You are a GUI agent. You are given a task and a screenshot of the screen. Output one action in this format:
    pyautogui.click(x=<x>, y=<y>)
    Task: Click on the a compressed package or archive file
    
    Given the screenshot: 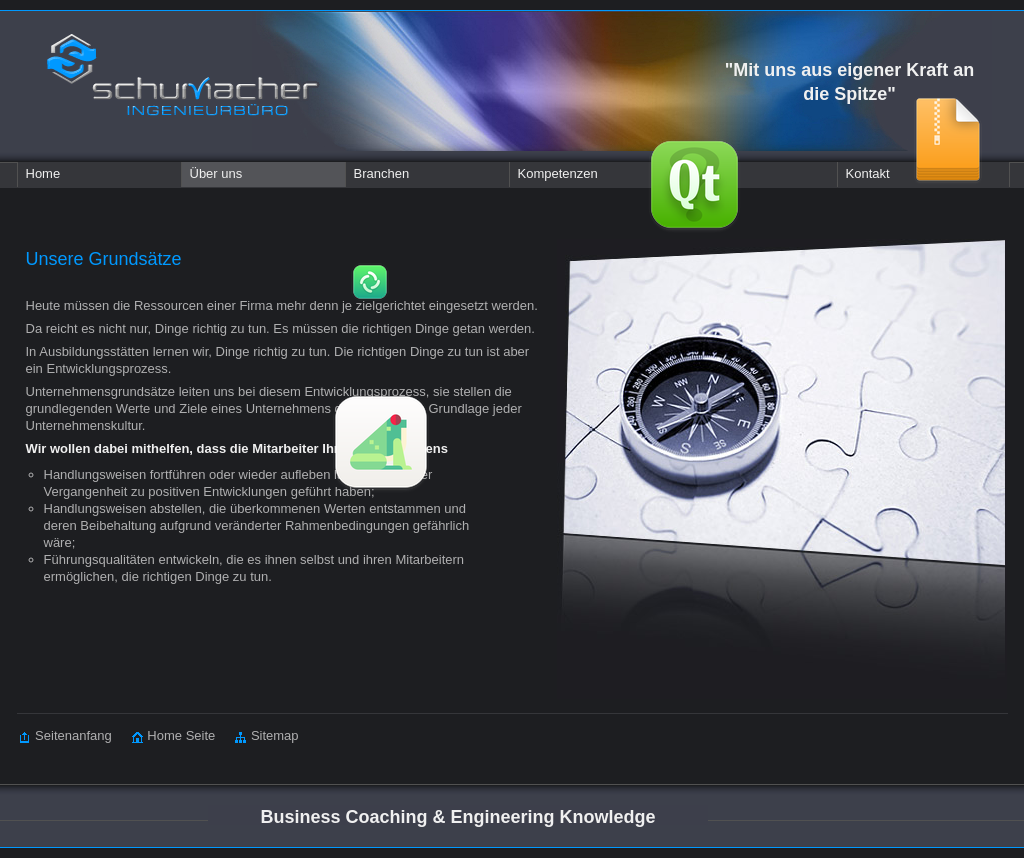 What is the action you would take?
    pyautogui.click(x=948, y=141)
    